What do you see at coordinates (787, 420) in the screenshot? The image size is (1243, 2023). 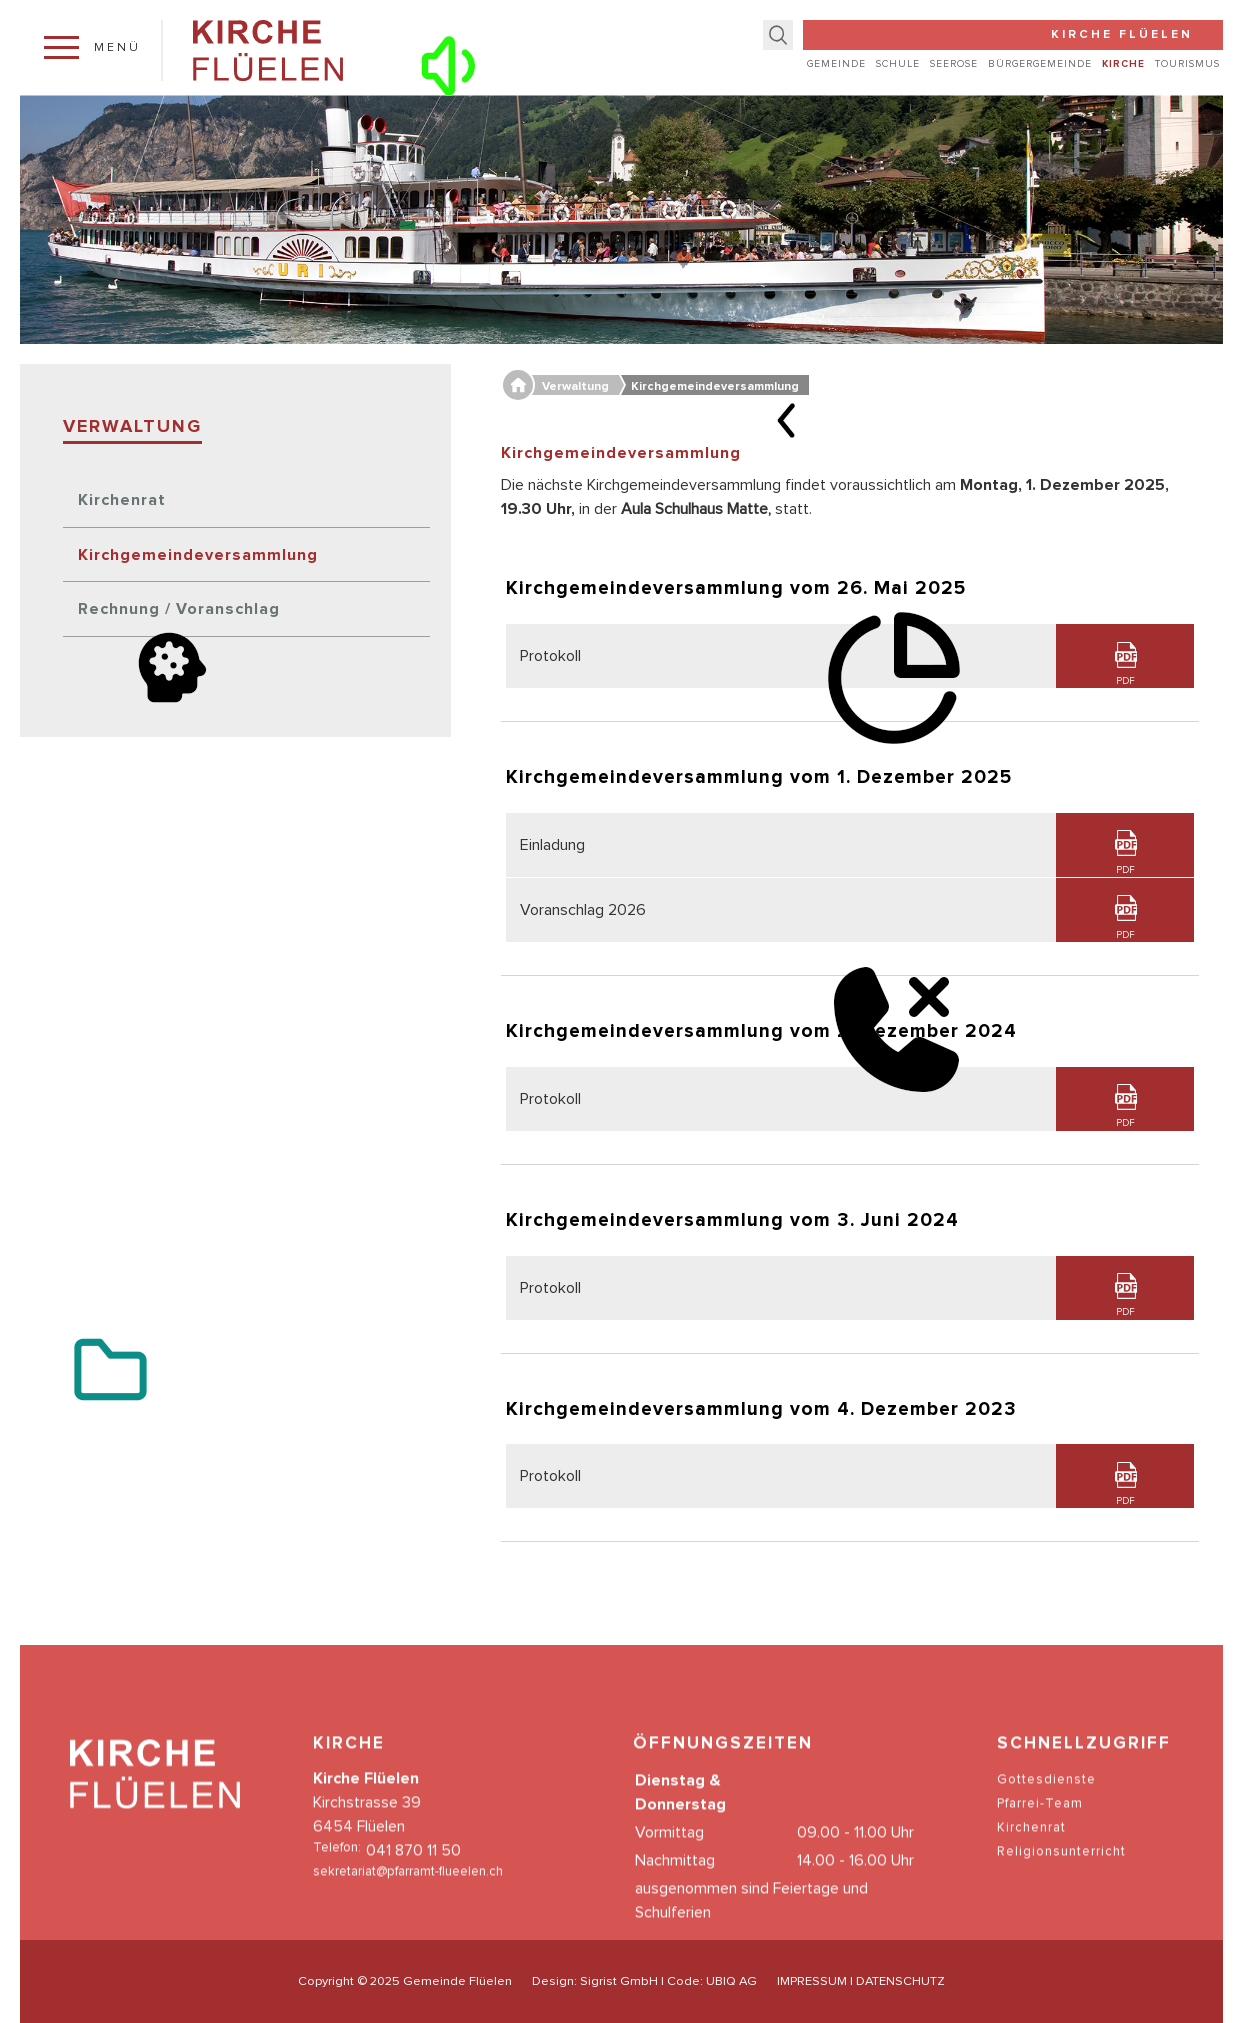 I see `go back to the previous screen` at bounding box center [787, 420].